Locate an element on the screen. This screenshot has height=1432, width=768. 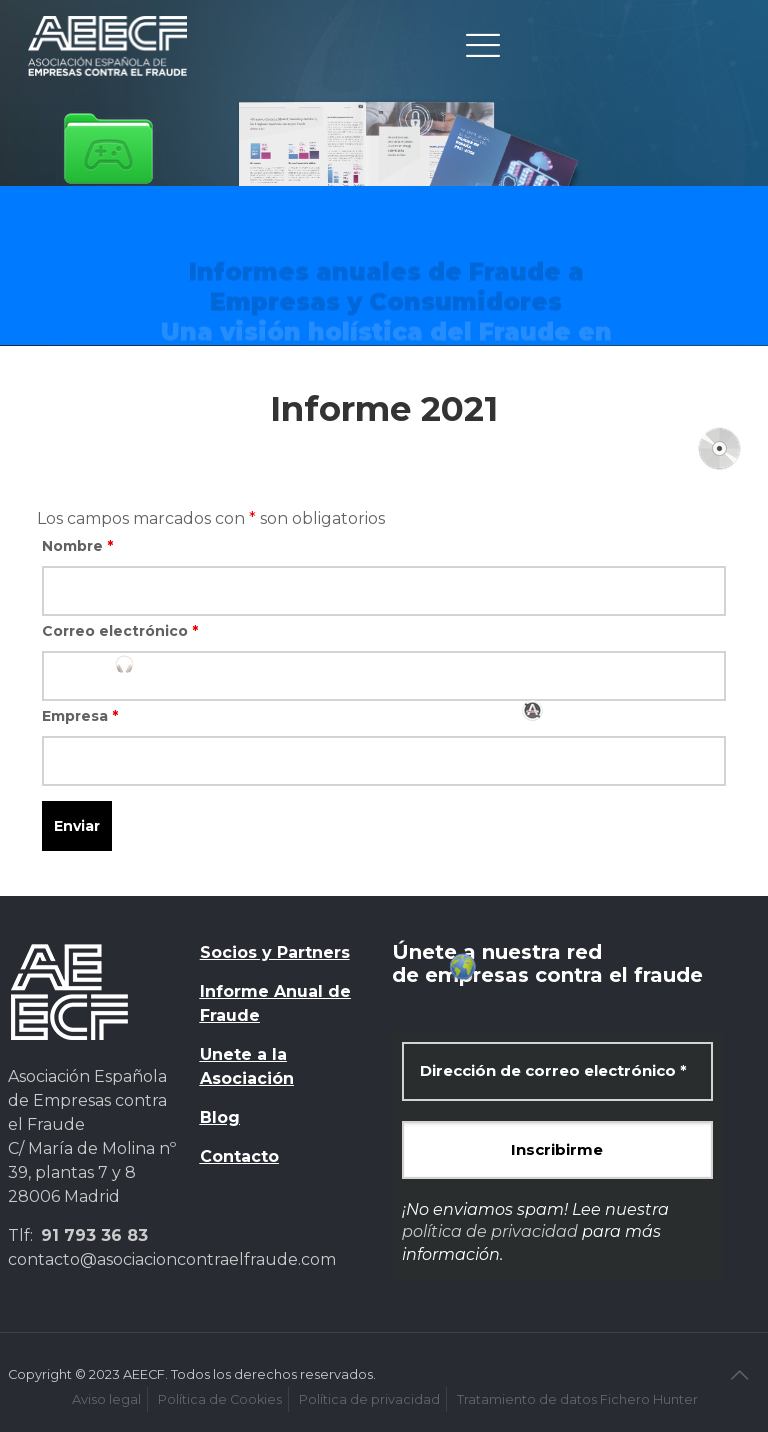
indicates web or internet content is located at coordinates (463, 967).